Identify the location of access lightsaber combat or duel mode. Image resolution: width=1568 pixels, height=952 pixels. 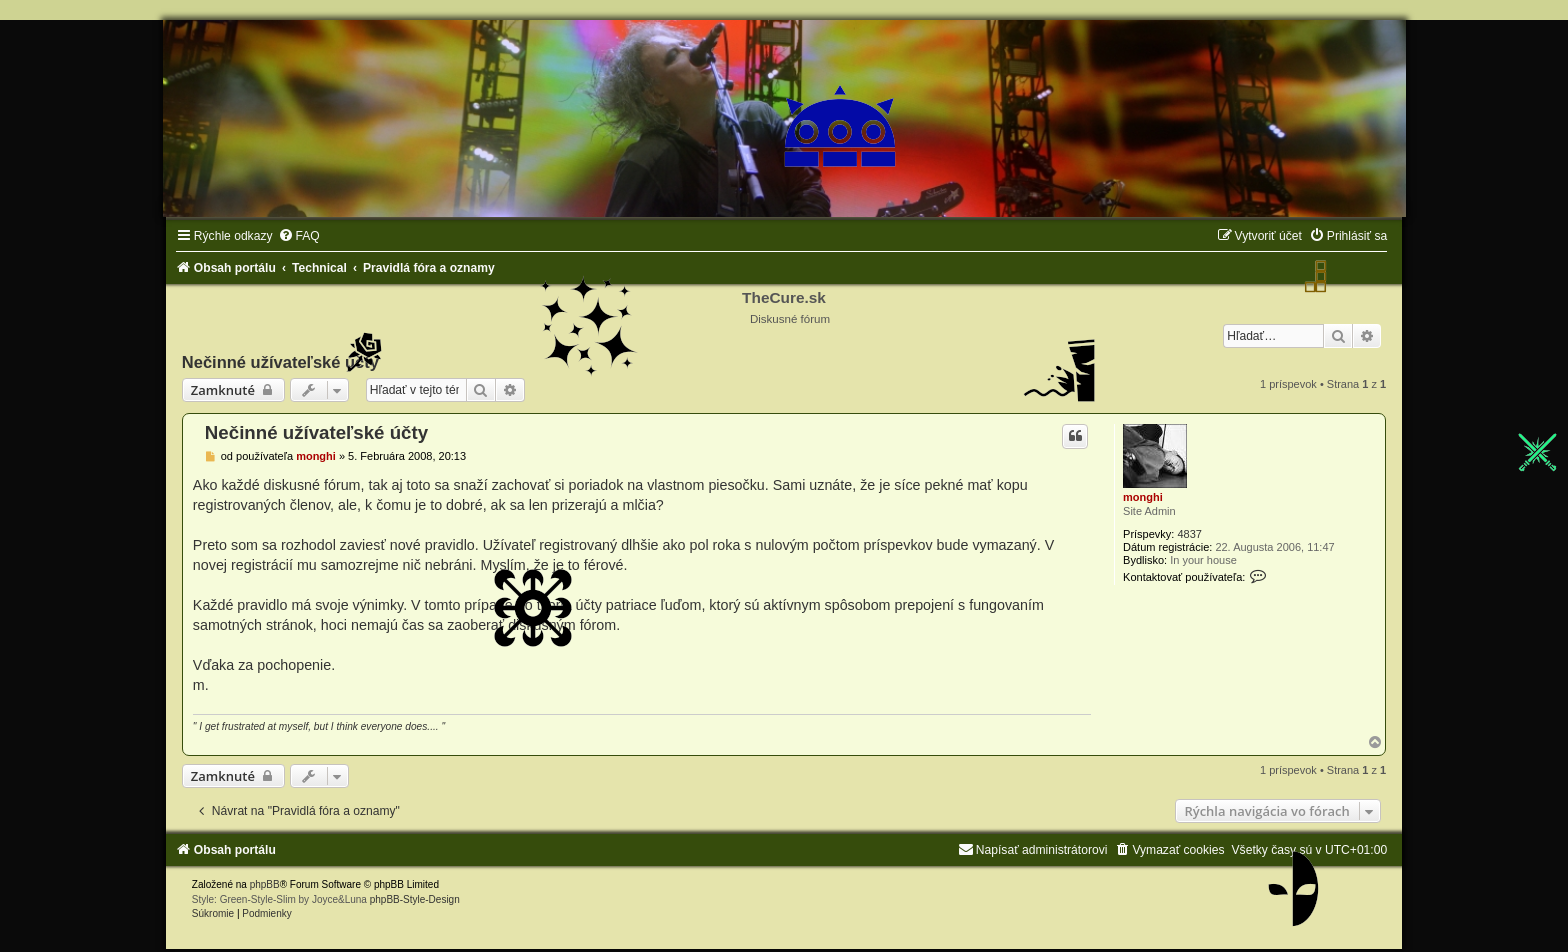
(1537, 452).